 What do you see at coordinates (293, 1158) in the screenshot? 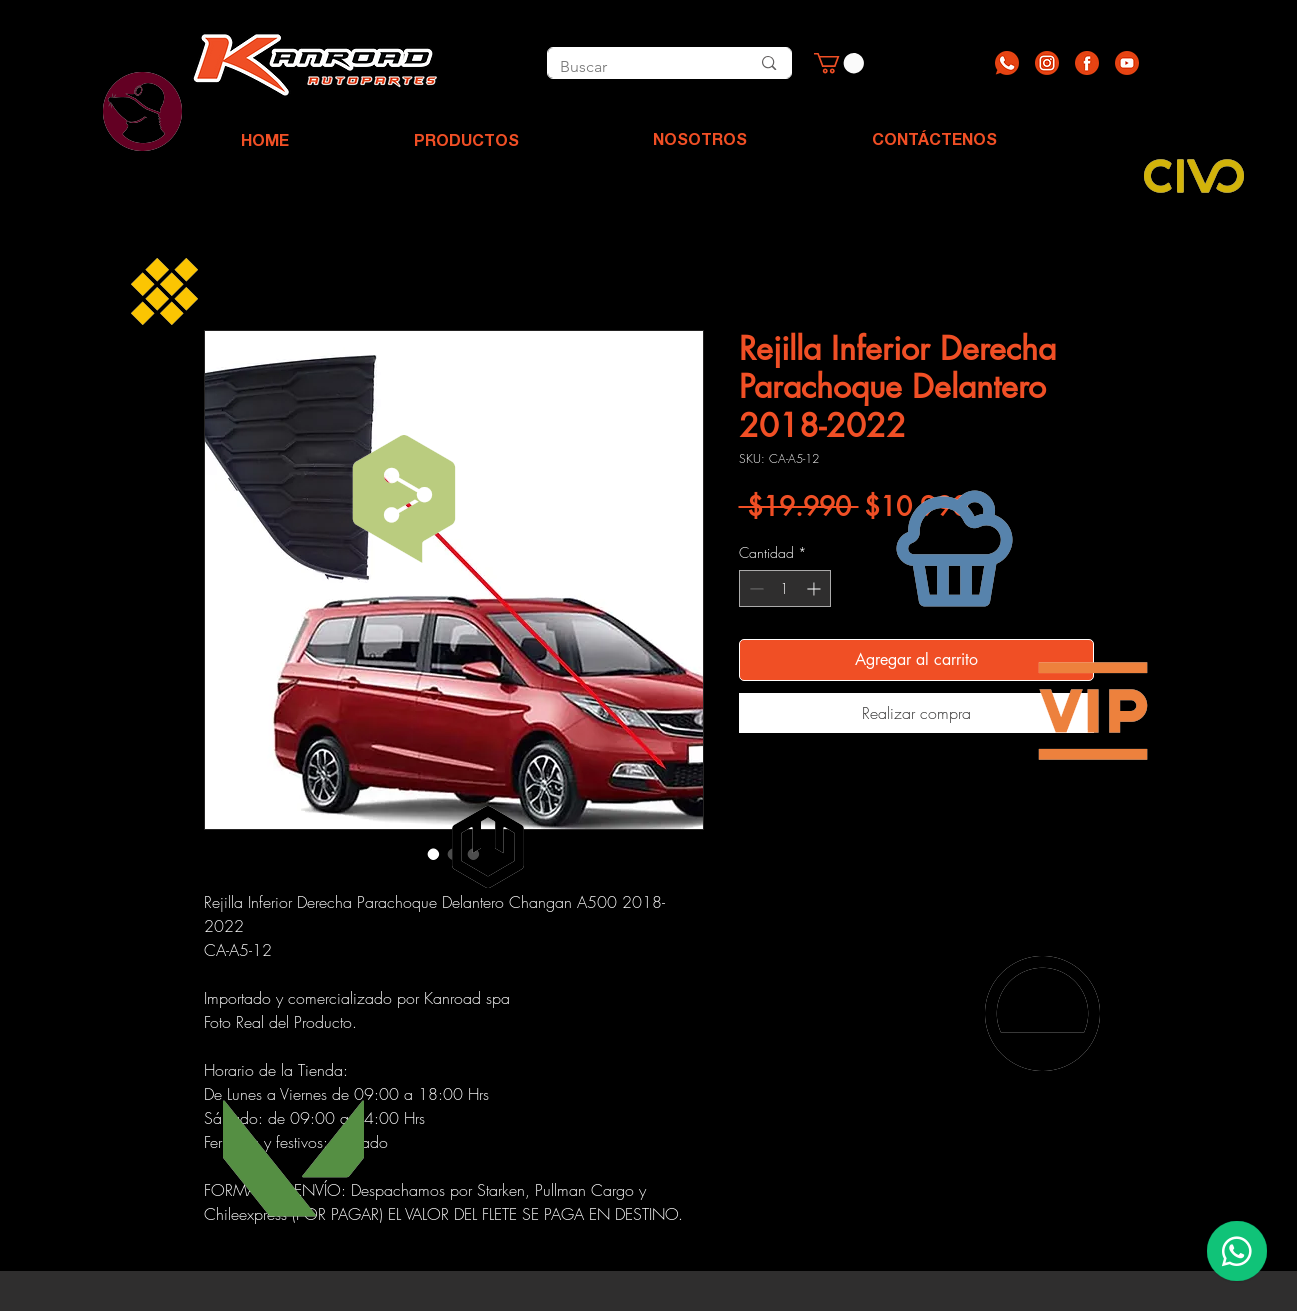
I see `launch valorant game` at bounding box center [293, 1158].